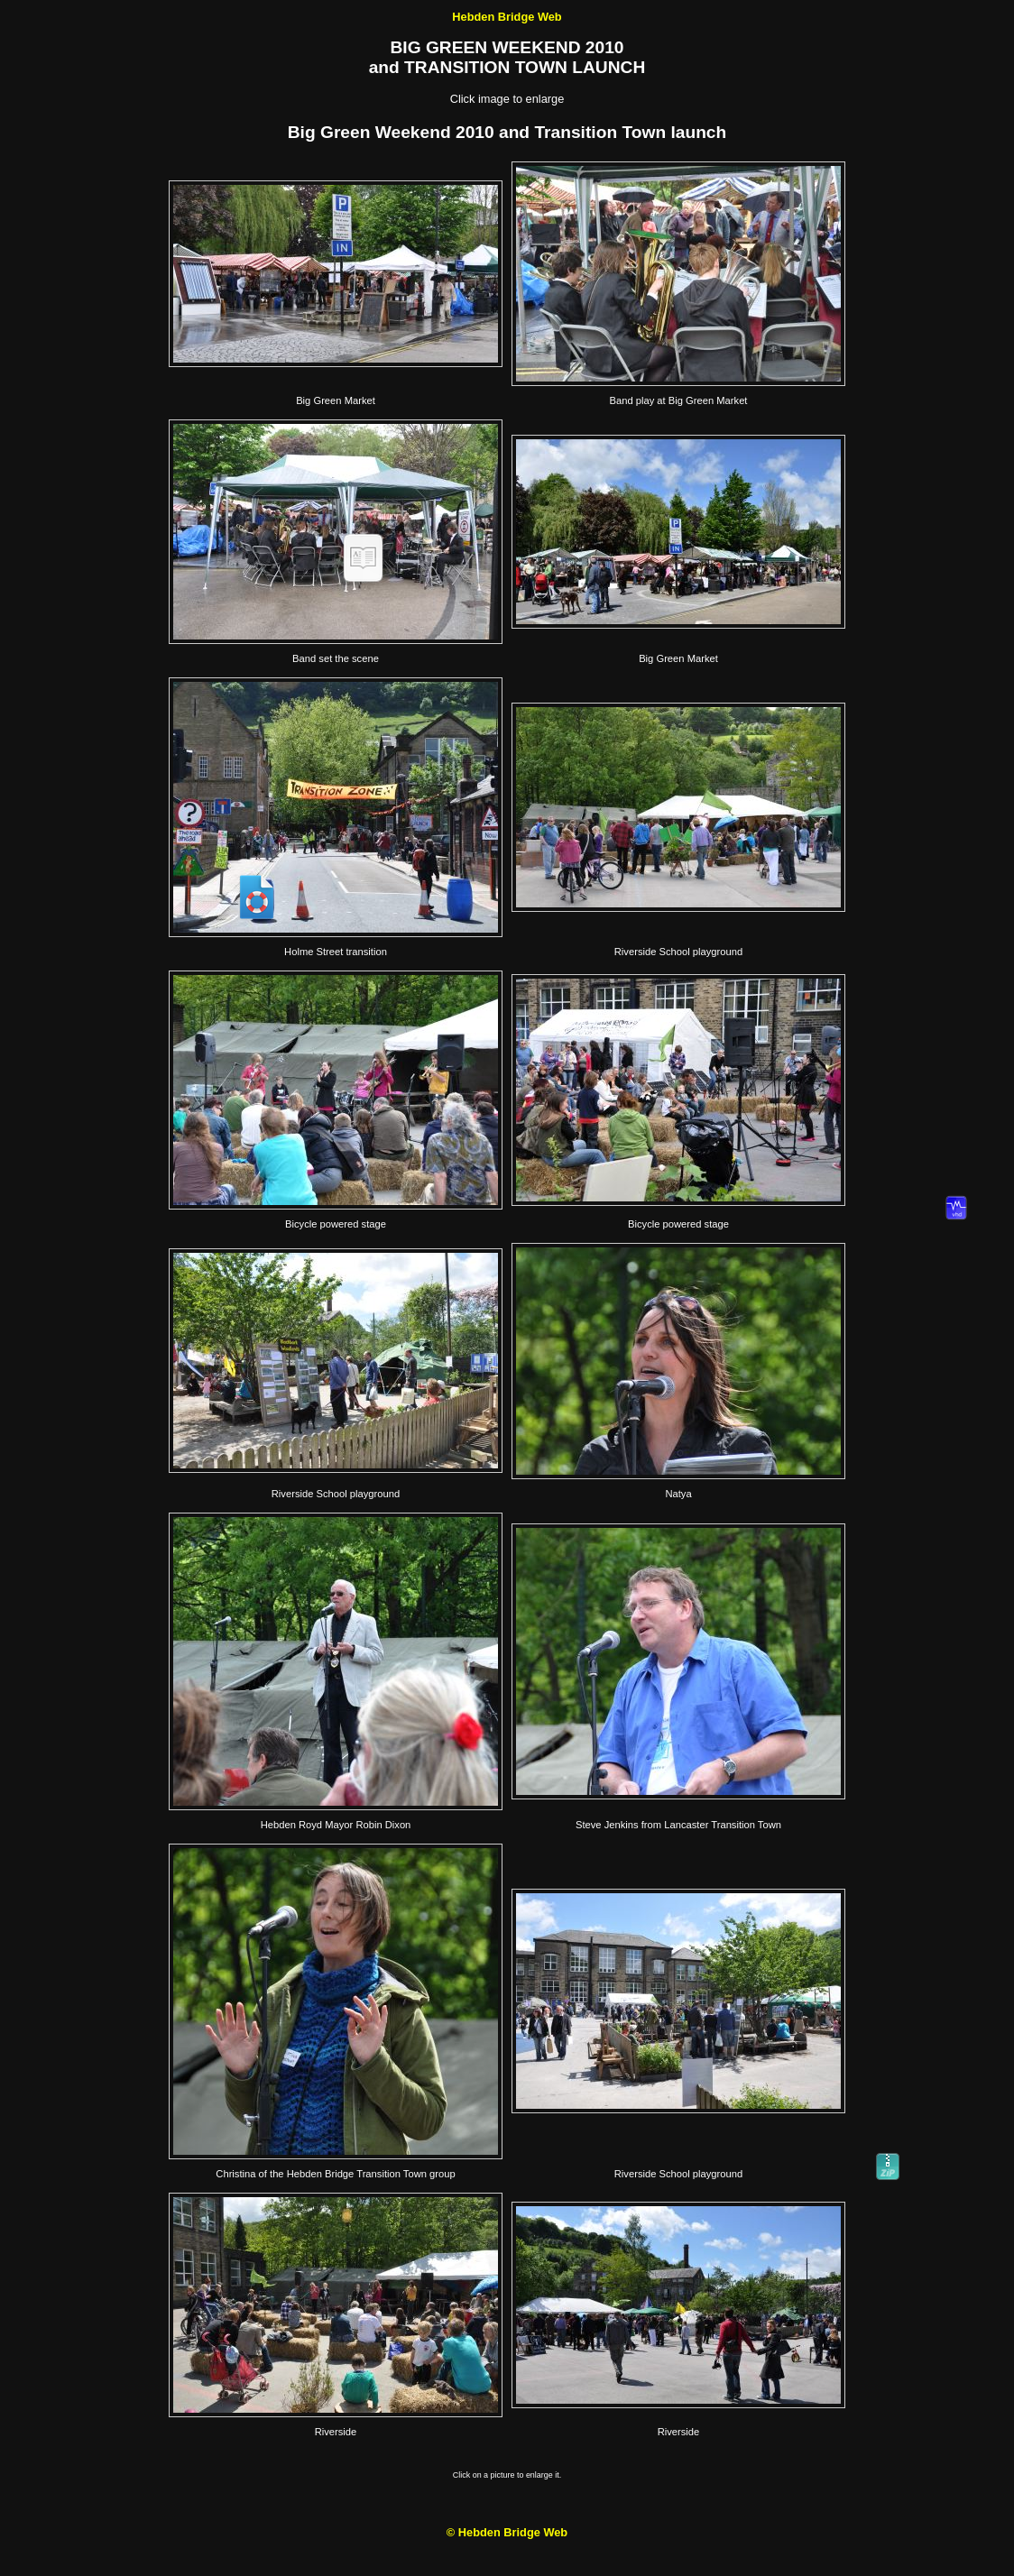 The height and width of the screenshot is (2576, 1014). What do you see at coordinates (363, 557) in the screenshot?
I see `open a mobipocket ebook file` at bounding box center [363, 557].